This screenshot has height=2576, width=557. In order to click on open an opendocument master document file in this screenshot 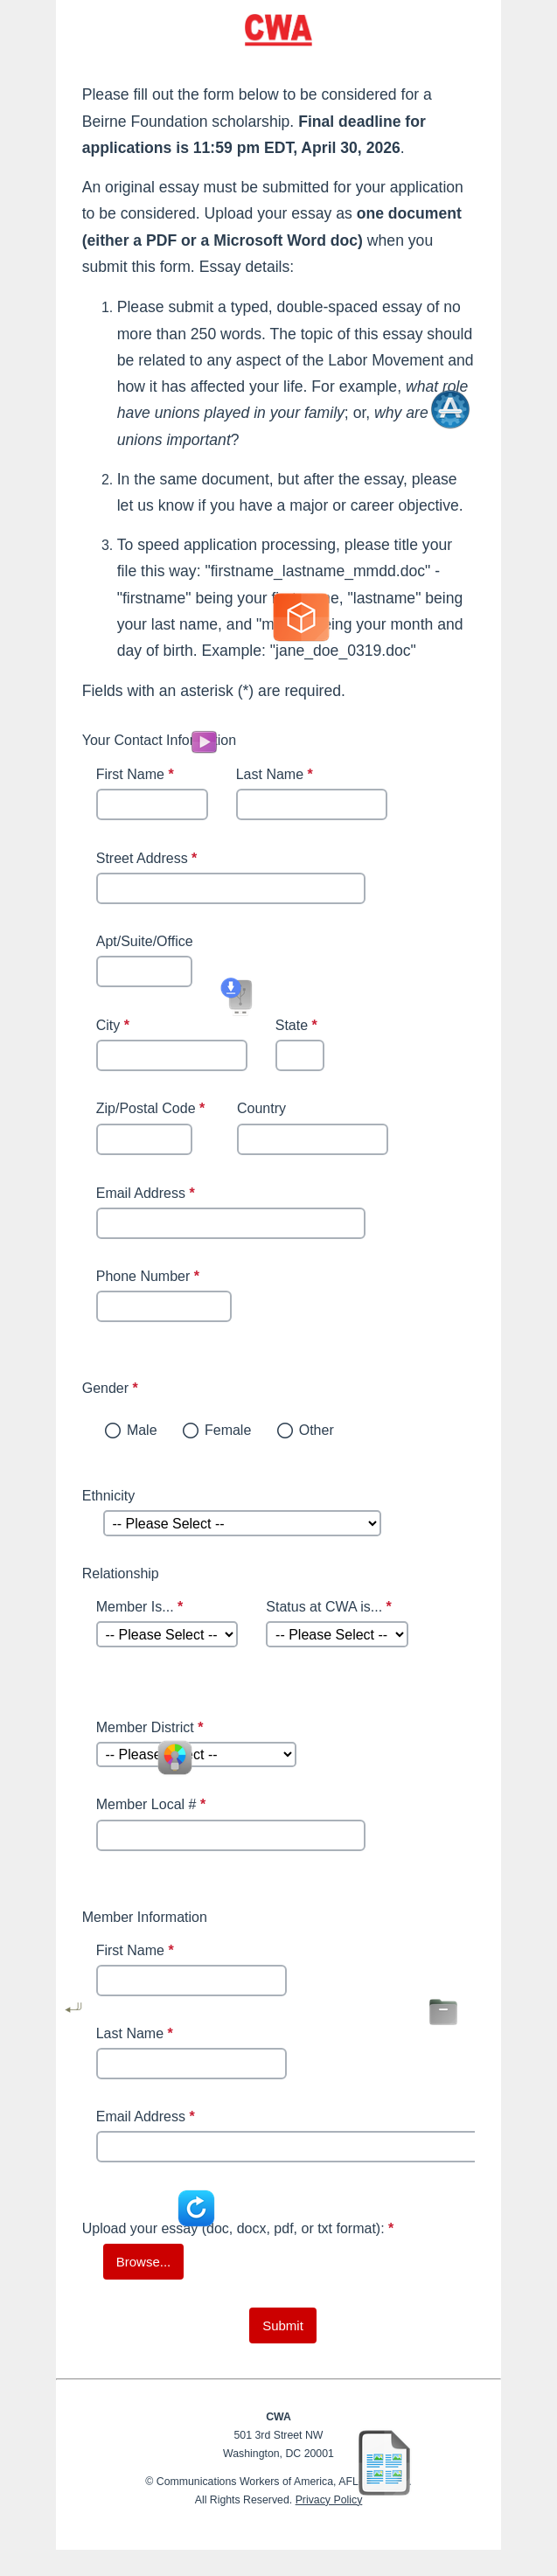, I will do `click(384, 2462)`.